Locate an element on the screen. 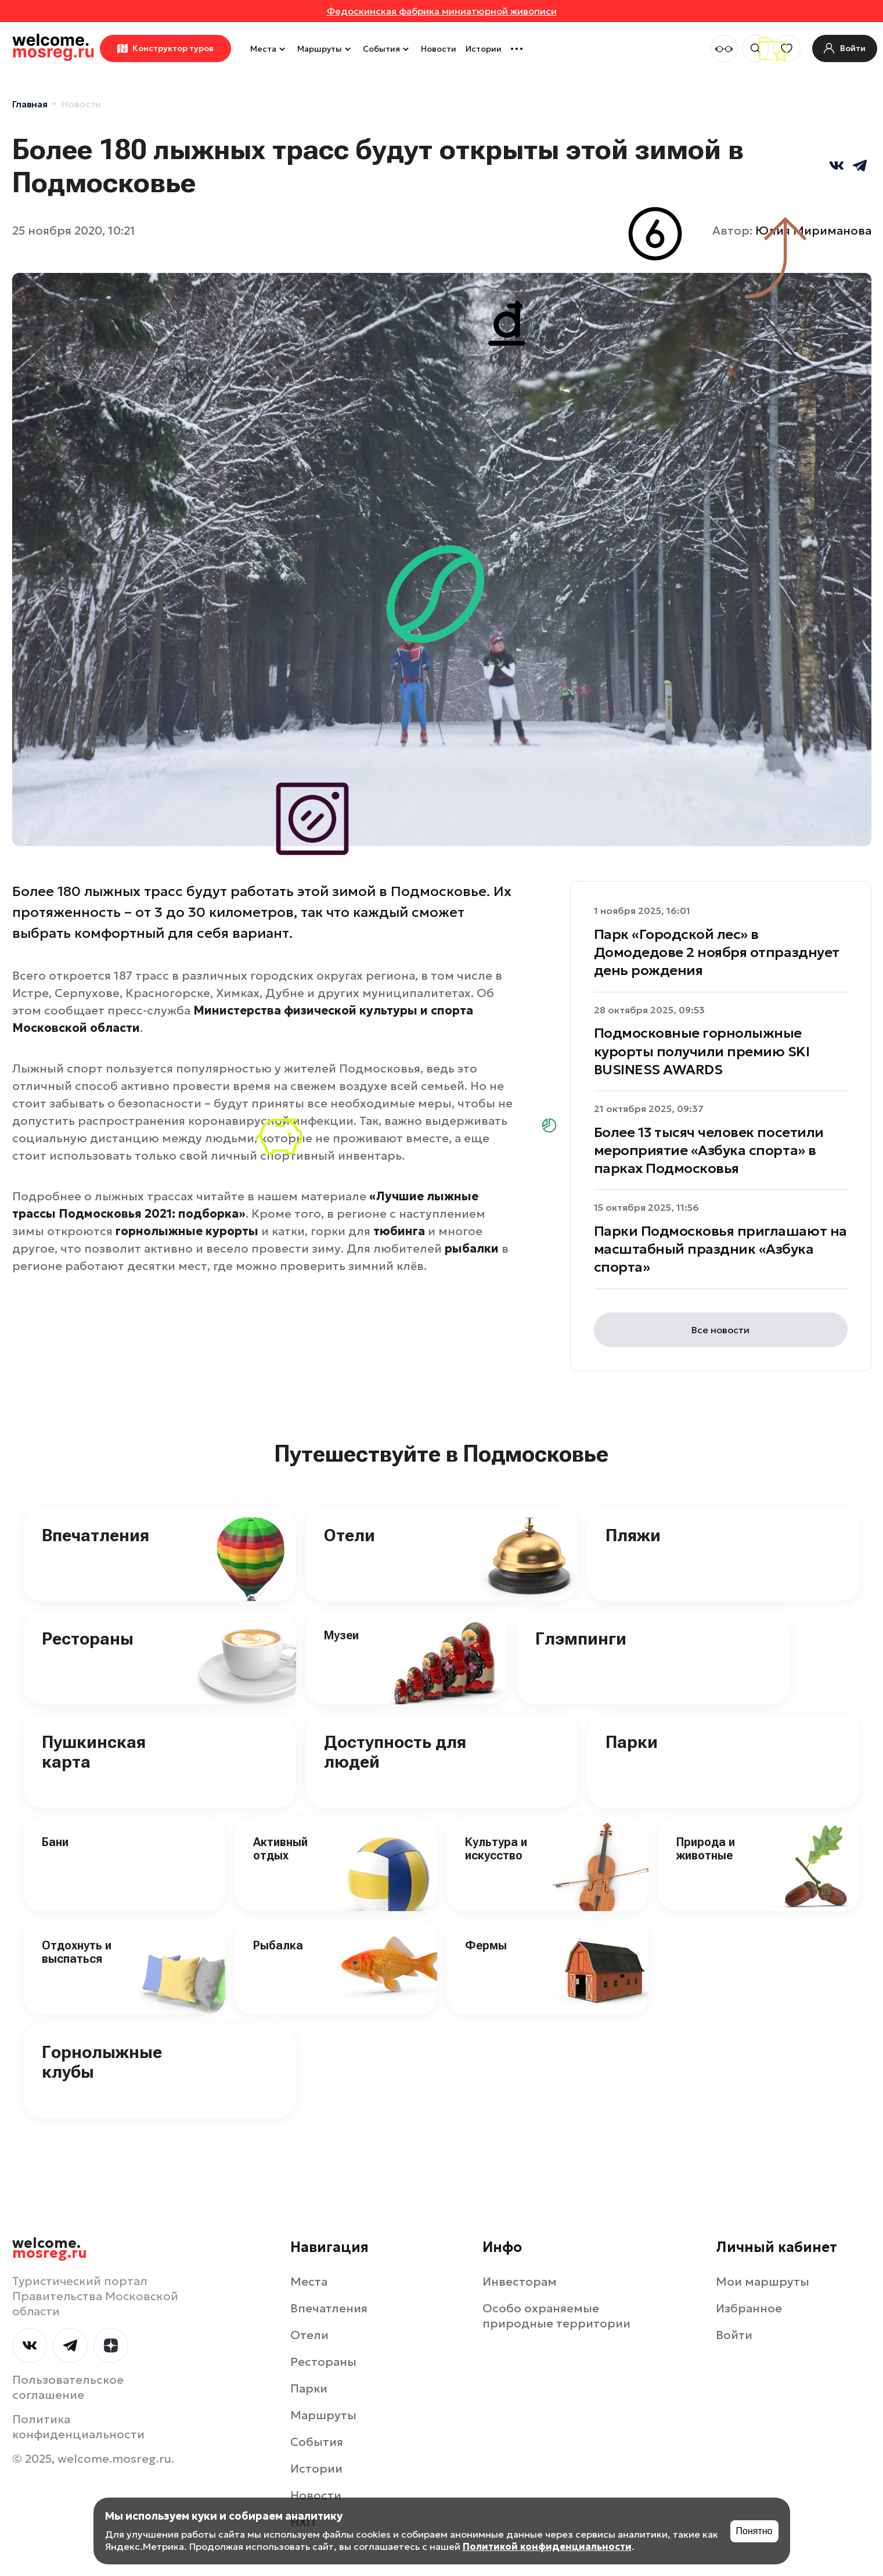 The width and height of the screenshot is (883, 2576). access savings or budget features is located at coordinates (279, 1136).